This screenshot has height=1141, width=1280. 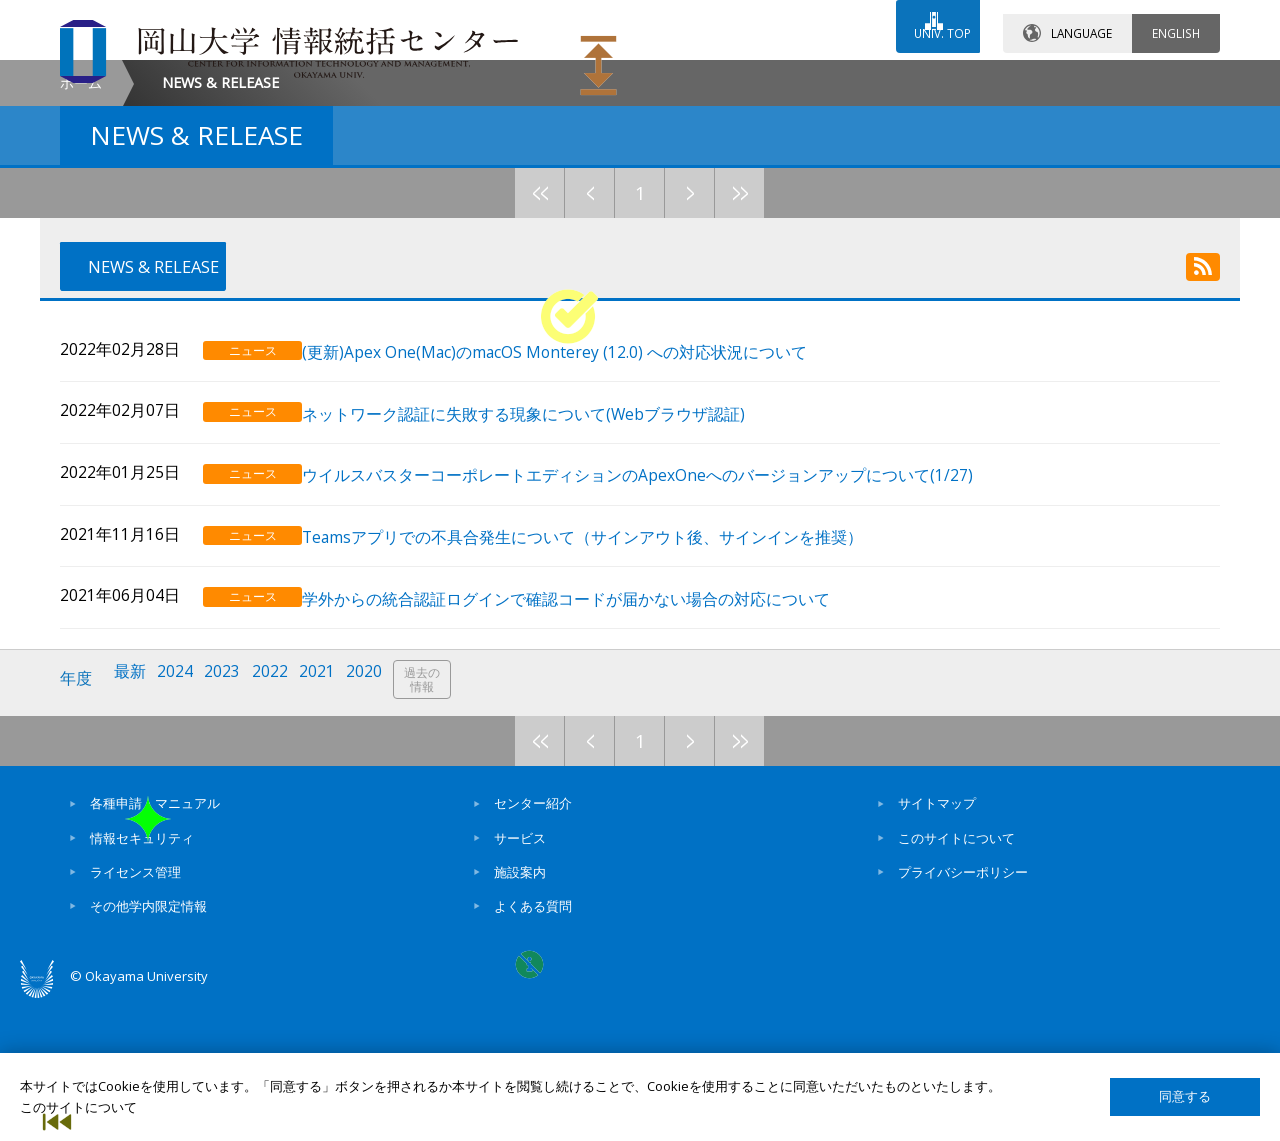 I want to click on open Google Gemini AI assistant, so click(x=148, y=819).